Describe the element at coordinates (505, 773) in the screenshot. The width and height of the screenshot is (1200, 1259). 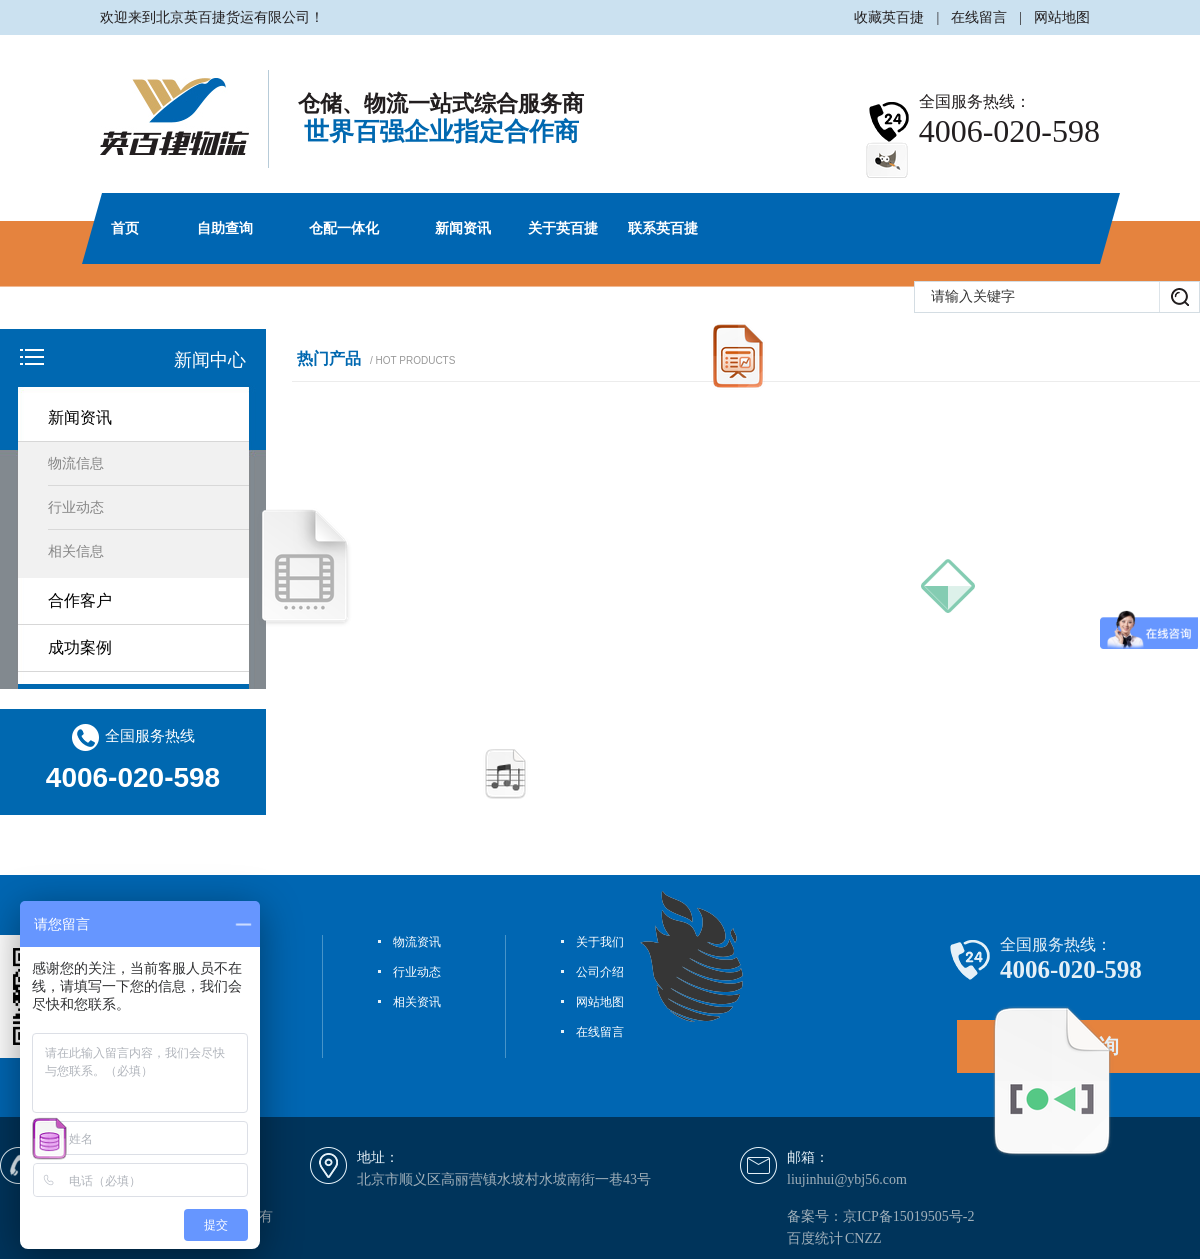
I see `an iMelody ringtone file` at that location.